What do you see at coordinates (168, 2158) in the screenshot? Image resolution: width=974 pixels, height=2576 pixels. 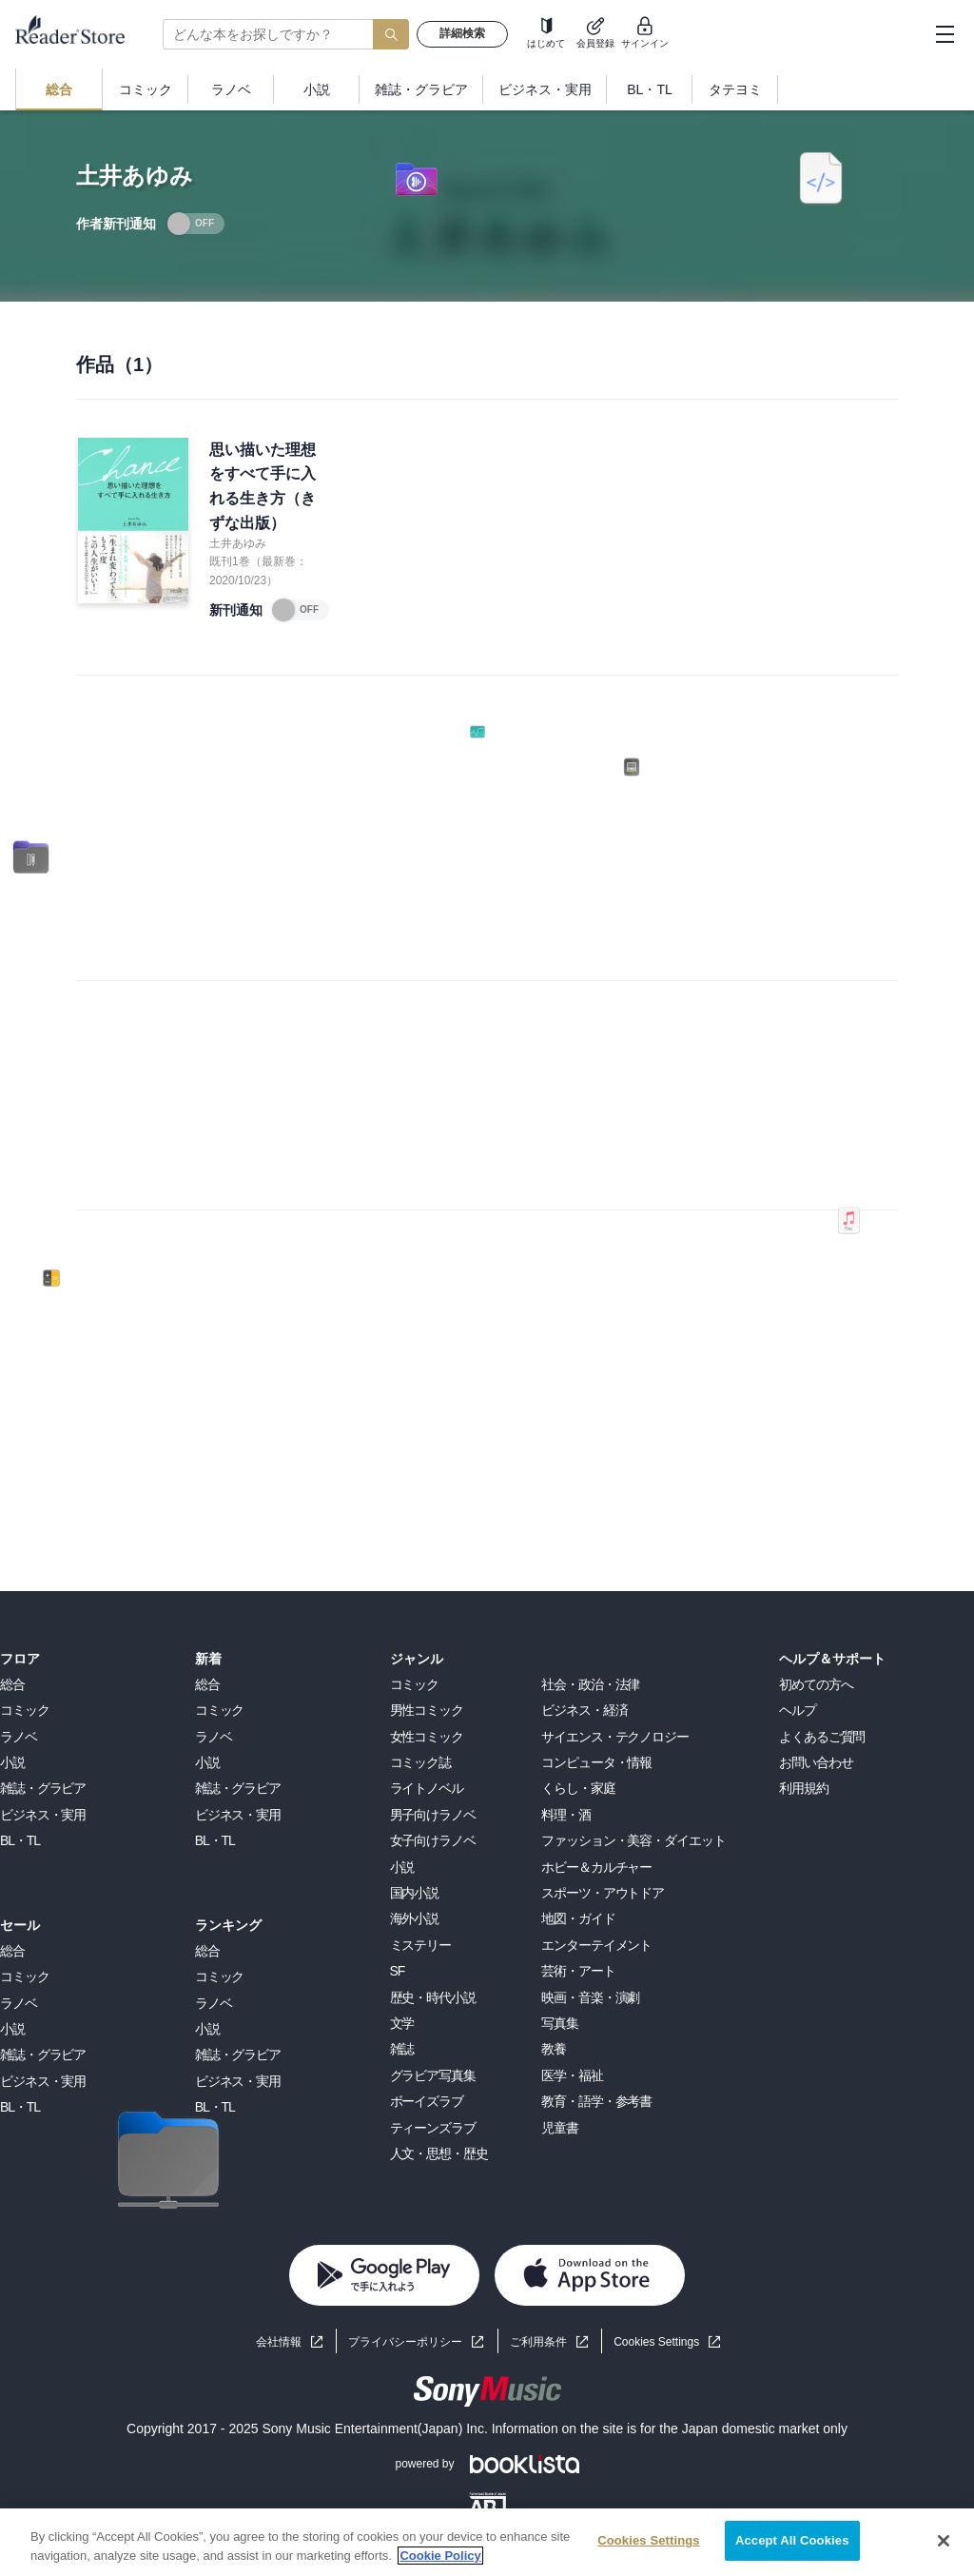 I see `access a remote or network folder` at bounding box center [168, 2158].